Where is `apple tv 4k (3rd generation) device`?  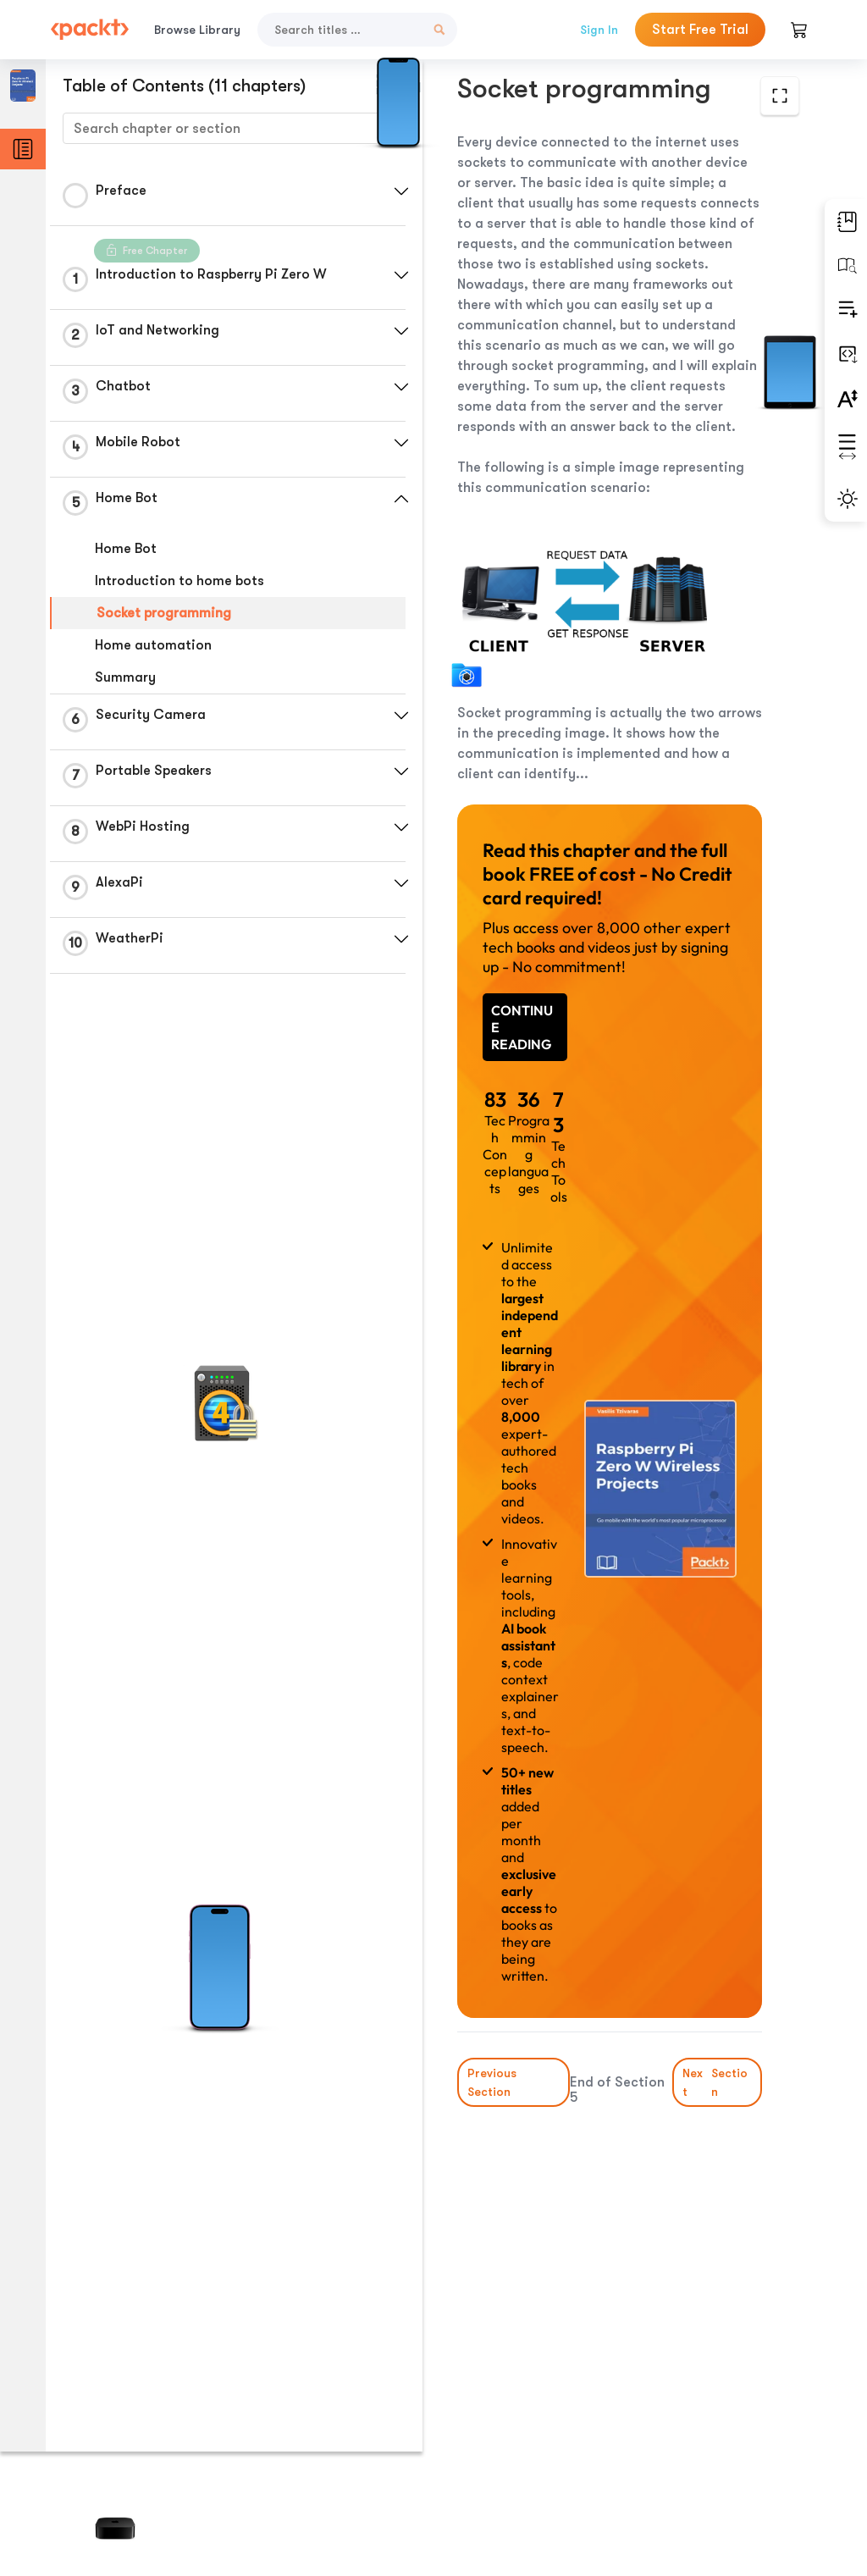 apple tv 4k (3rd generation) device is located at coordinates (115, 2523).